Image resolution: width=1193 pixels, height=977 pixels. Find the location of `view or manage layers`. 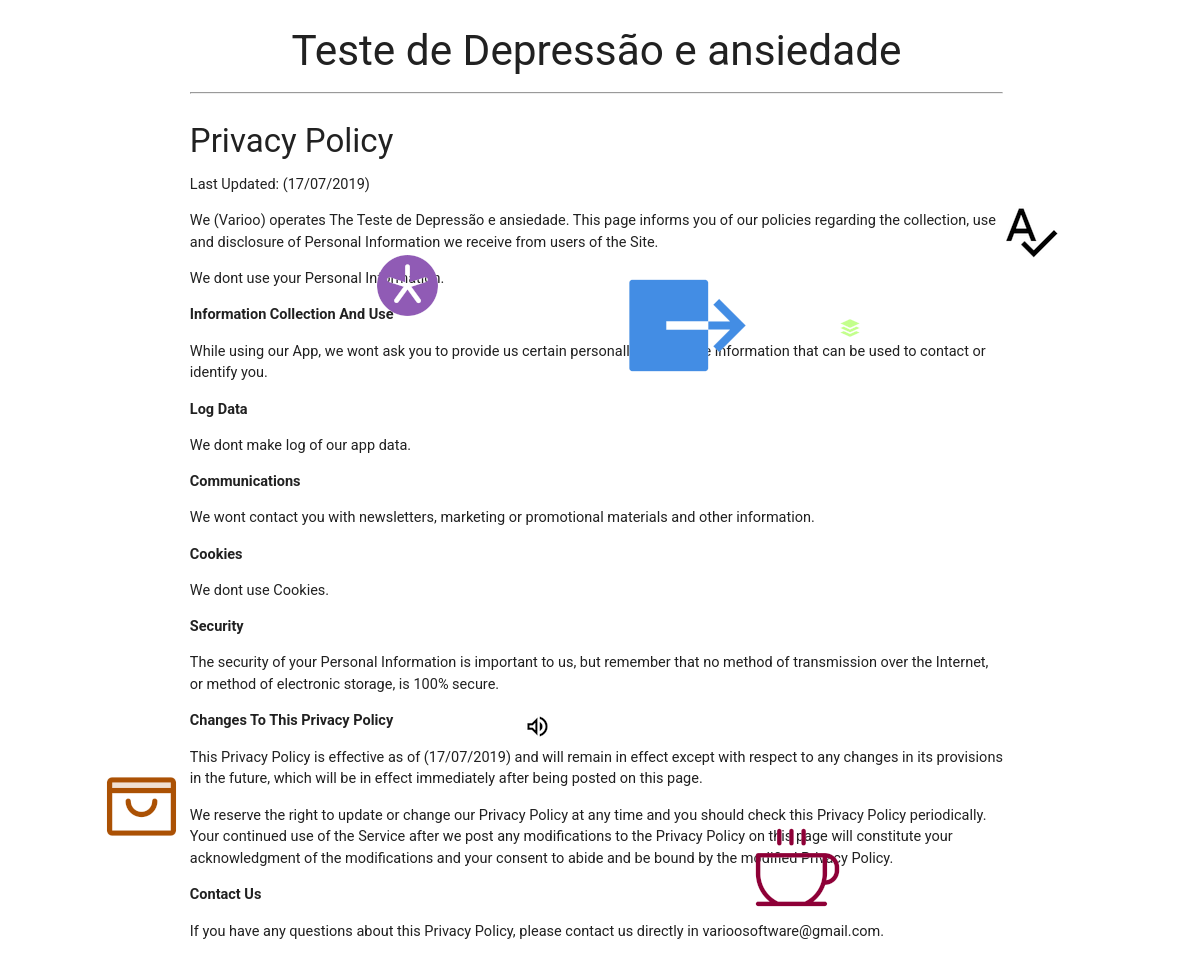

view or manage layers is located at coordinates (850, 328).